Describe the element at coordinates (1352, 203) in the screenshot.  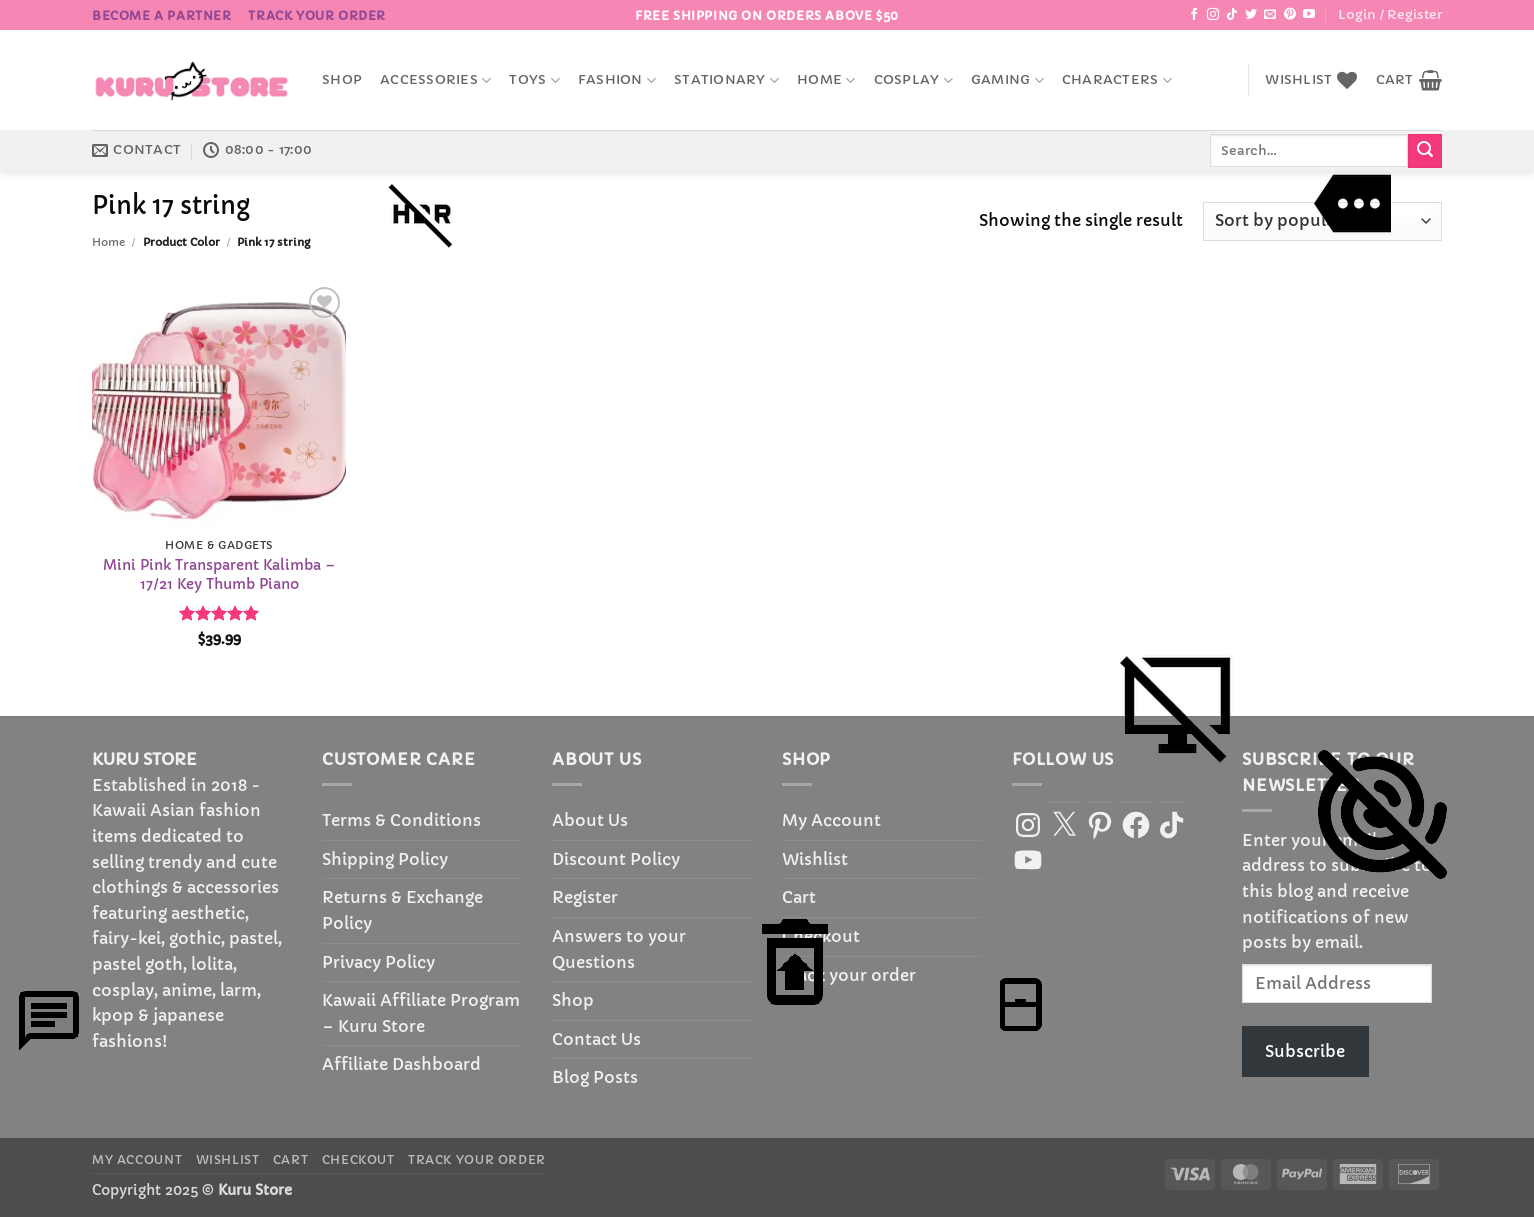
I see `view more options or actions` at that location.